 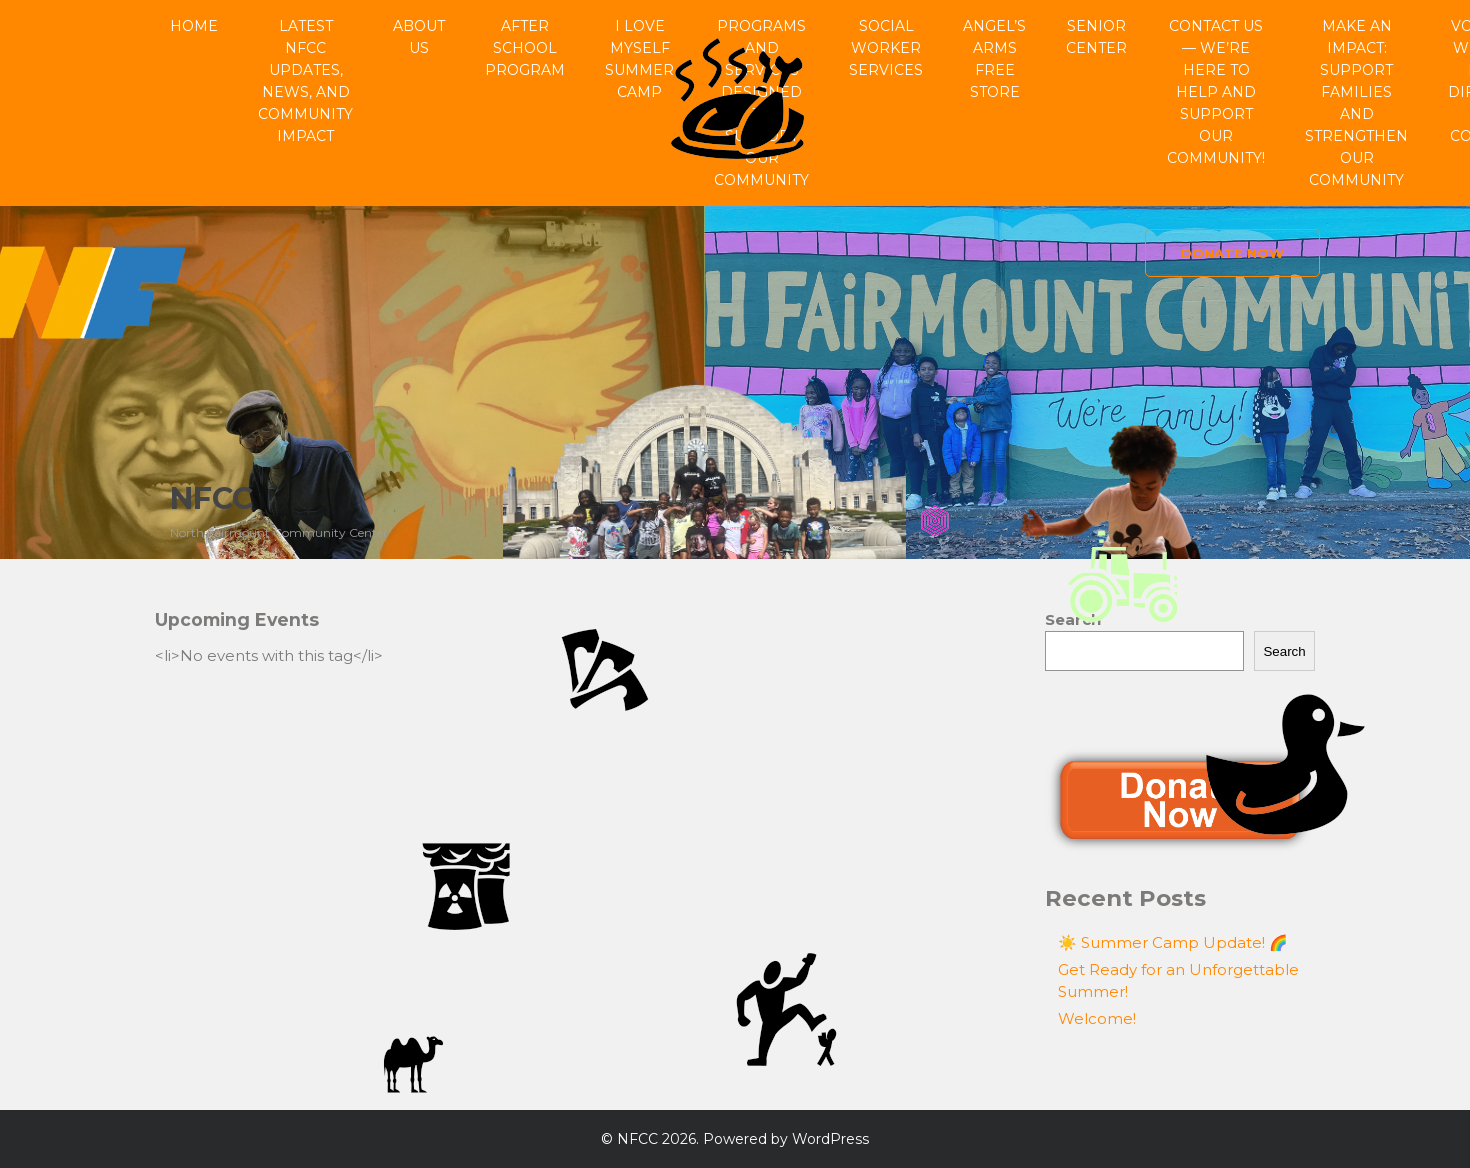 I want to click on view roasted chicken recipe, so click(x=737, y=98).